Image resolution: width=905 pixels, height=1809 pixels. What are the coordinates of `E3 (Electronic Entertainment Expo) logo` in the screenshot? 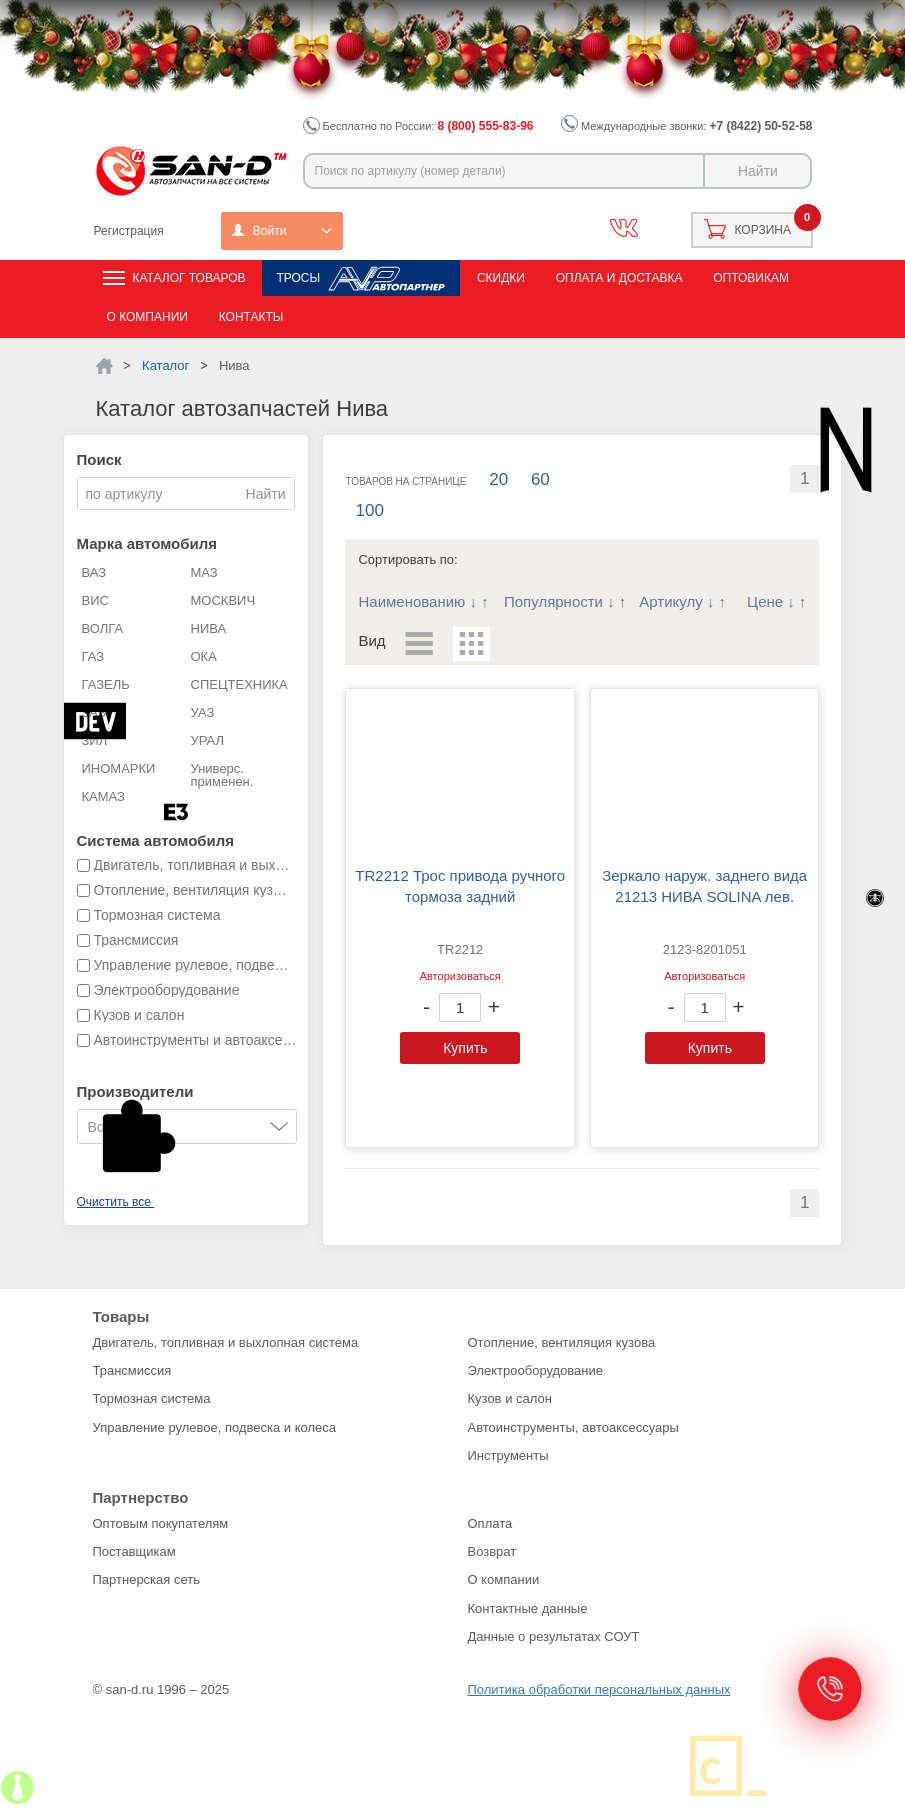 It's located at (176, 812).